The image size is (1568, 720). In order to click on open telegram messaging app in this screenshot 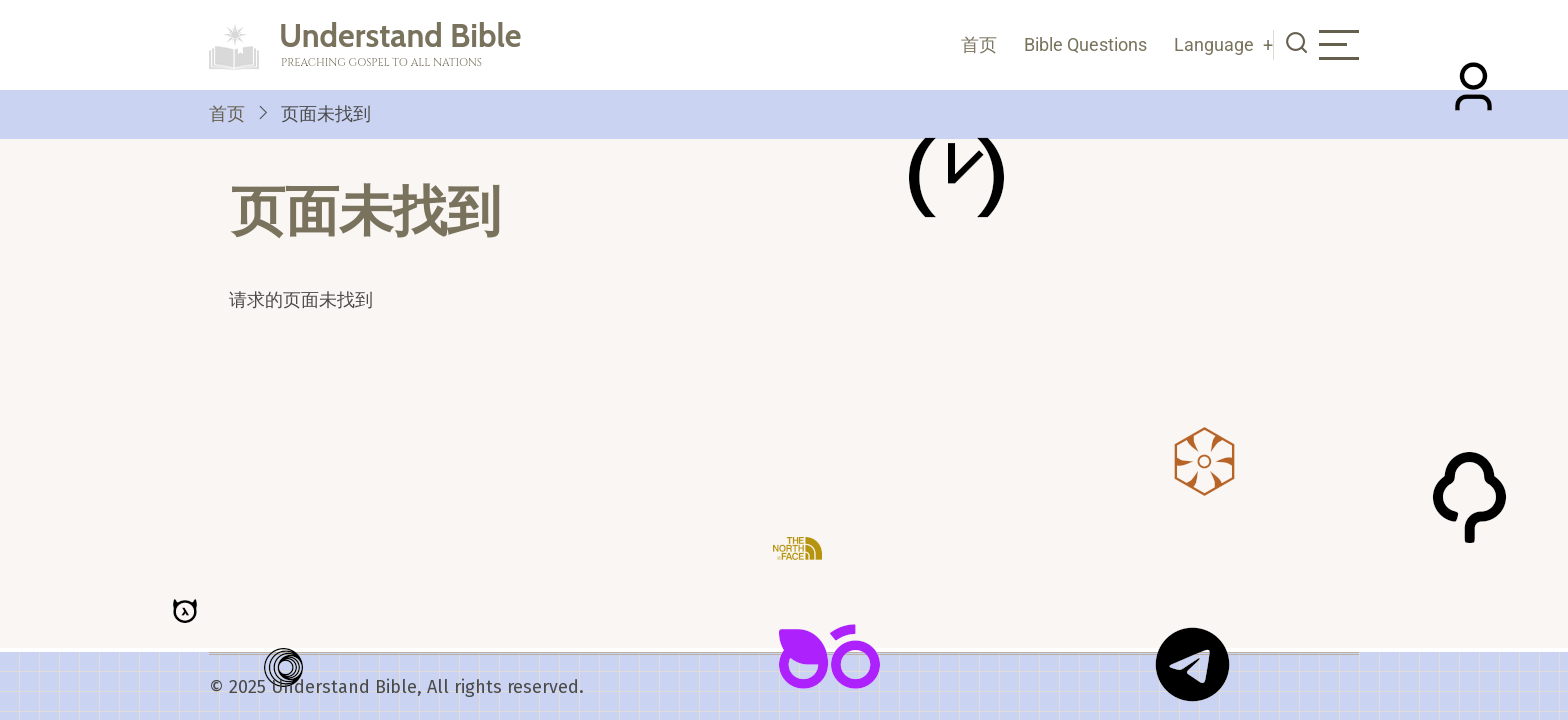, I will do `click(1192, 664)`.